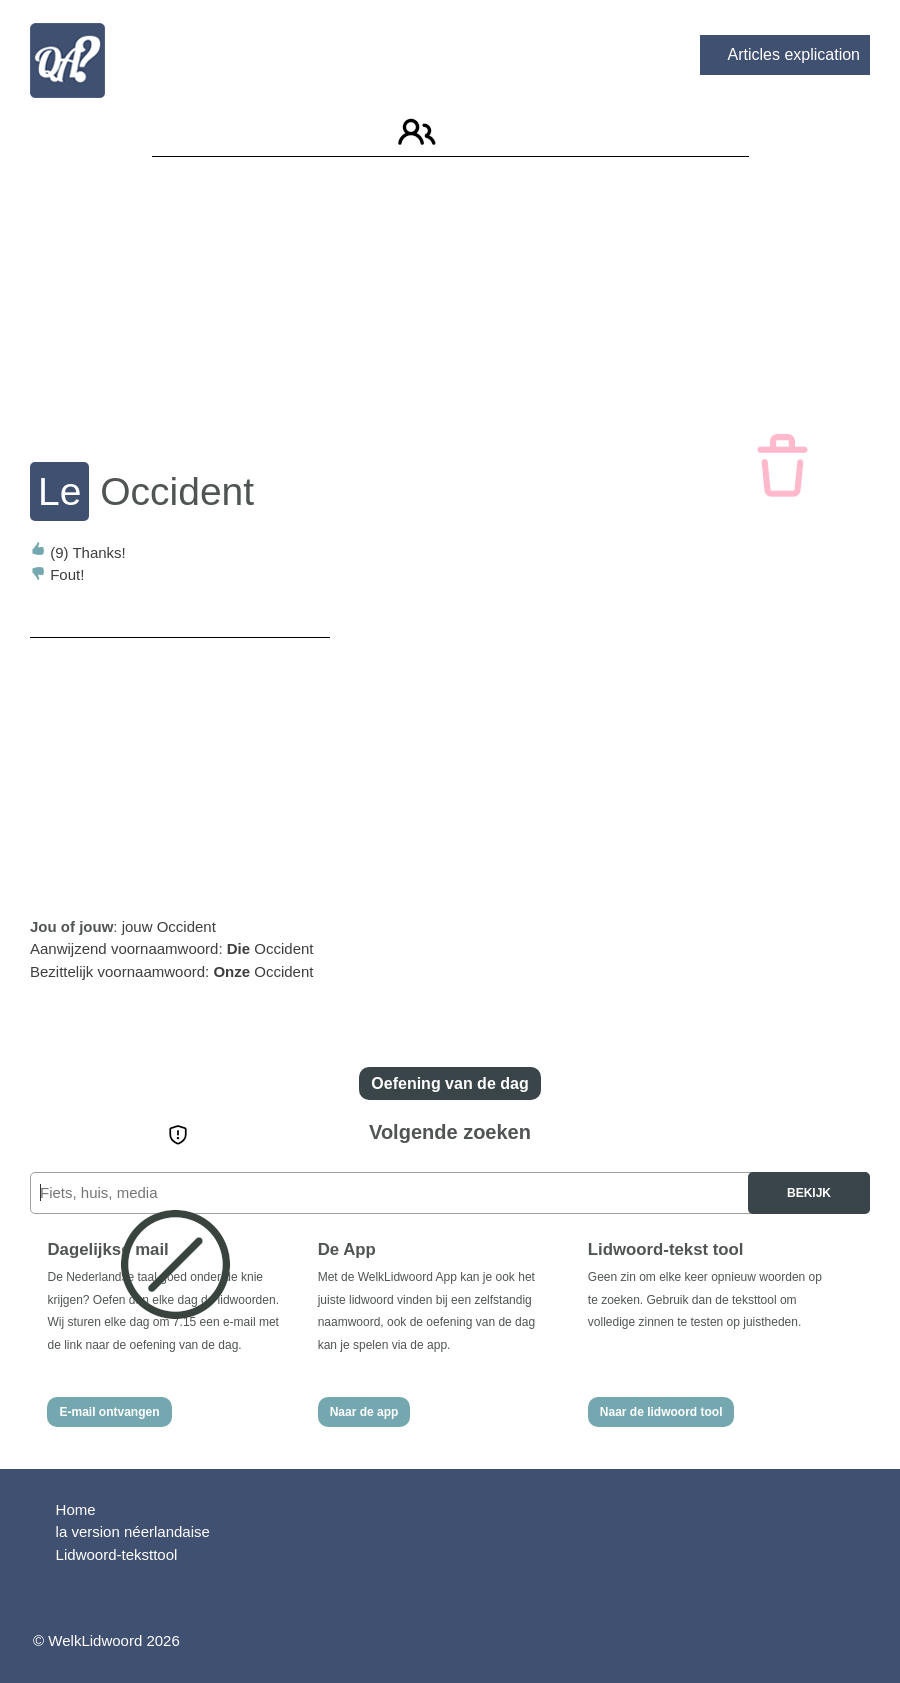 Image resolution: width=900 pixels, height=1683 pixels. What do you see at coordinates (782, 467) in the screenshot?
I see `delete this item` at bounding box center [782, 467].